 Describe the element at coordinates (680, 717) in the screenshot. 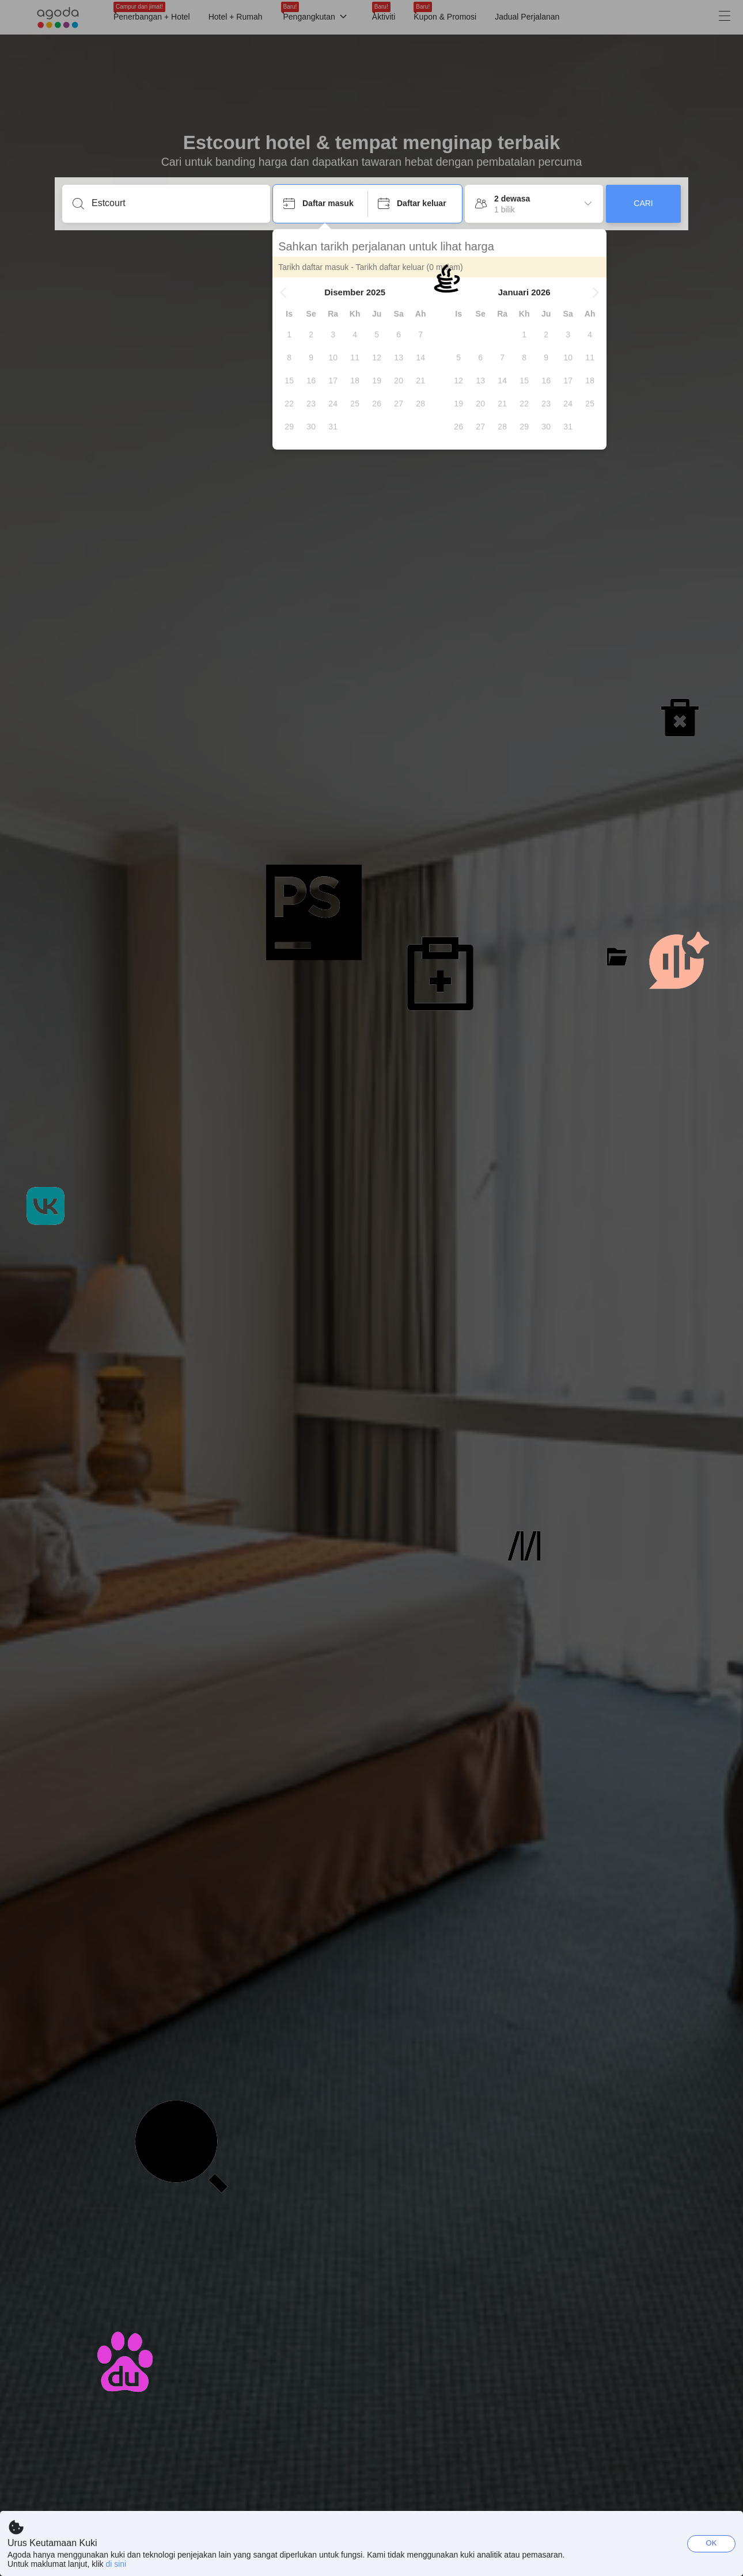

I see `delete selected item` at that location.